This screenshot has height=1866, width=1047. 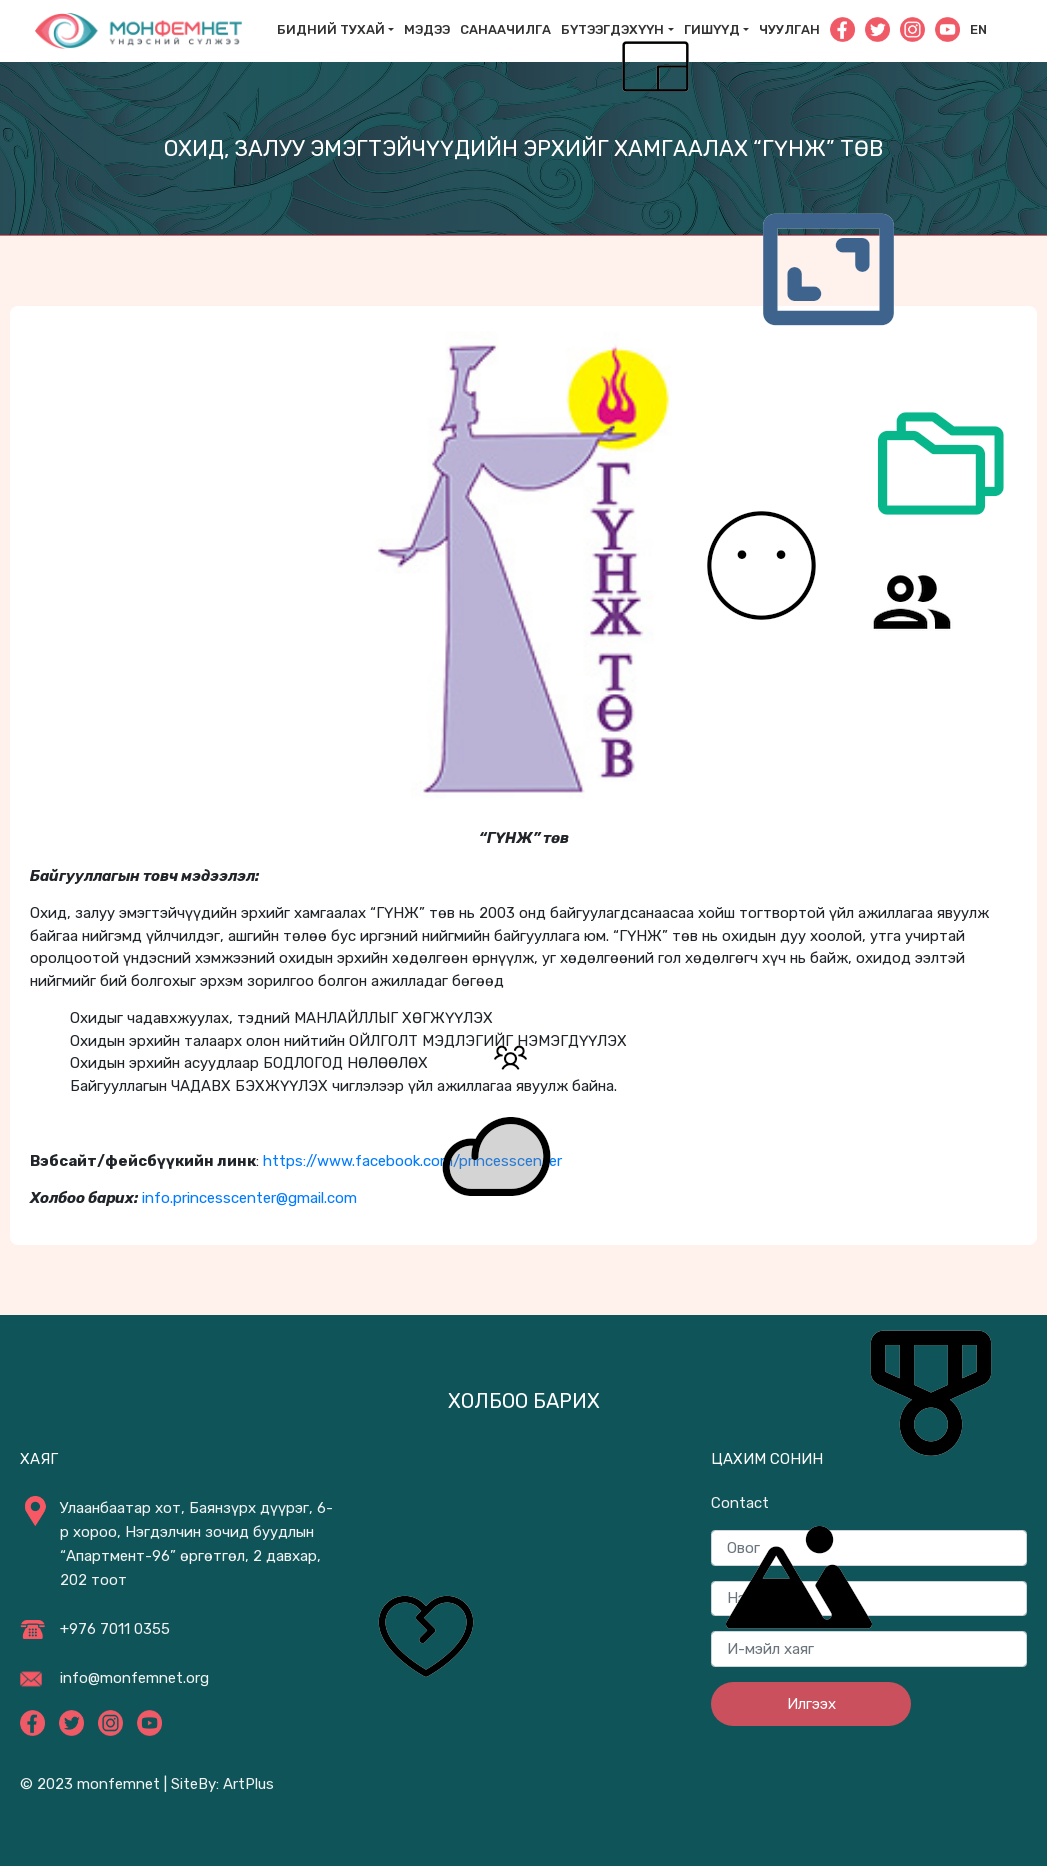 What do you see at coordinates (426, 1633) in the screenshot?
I see `remove from favorites` at bounding box center [426, 1633].